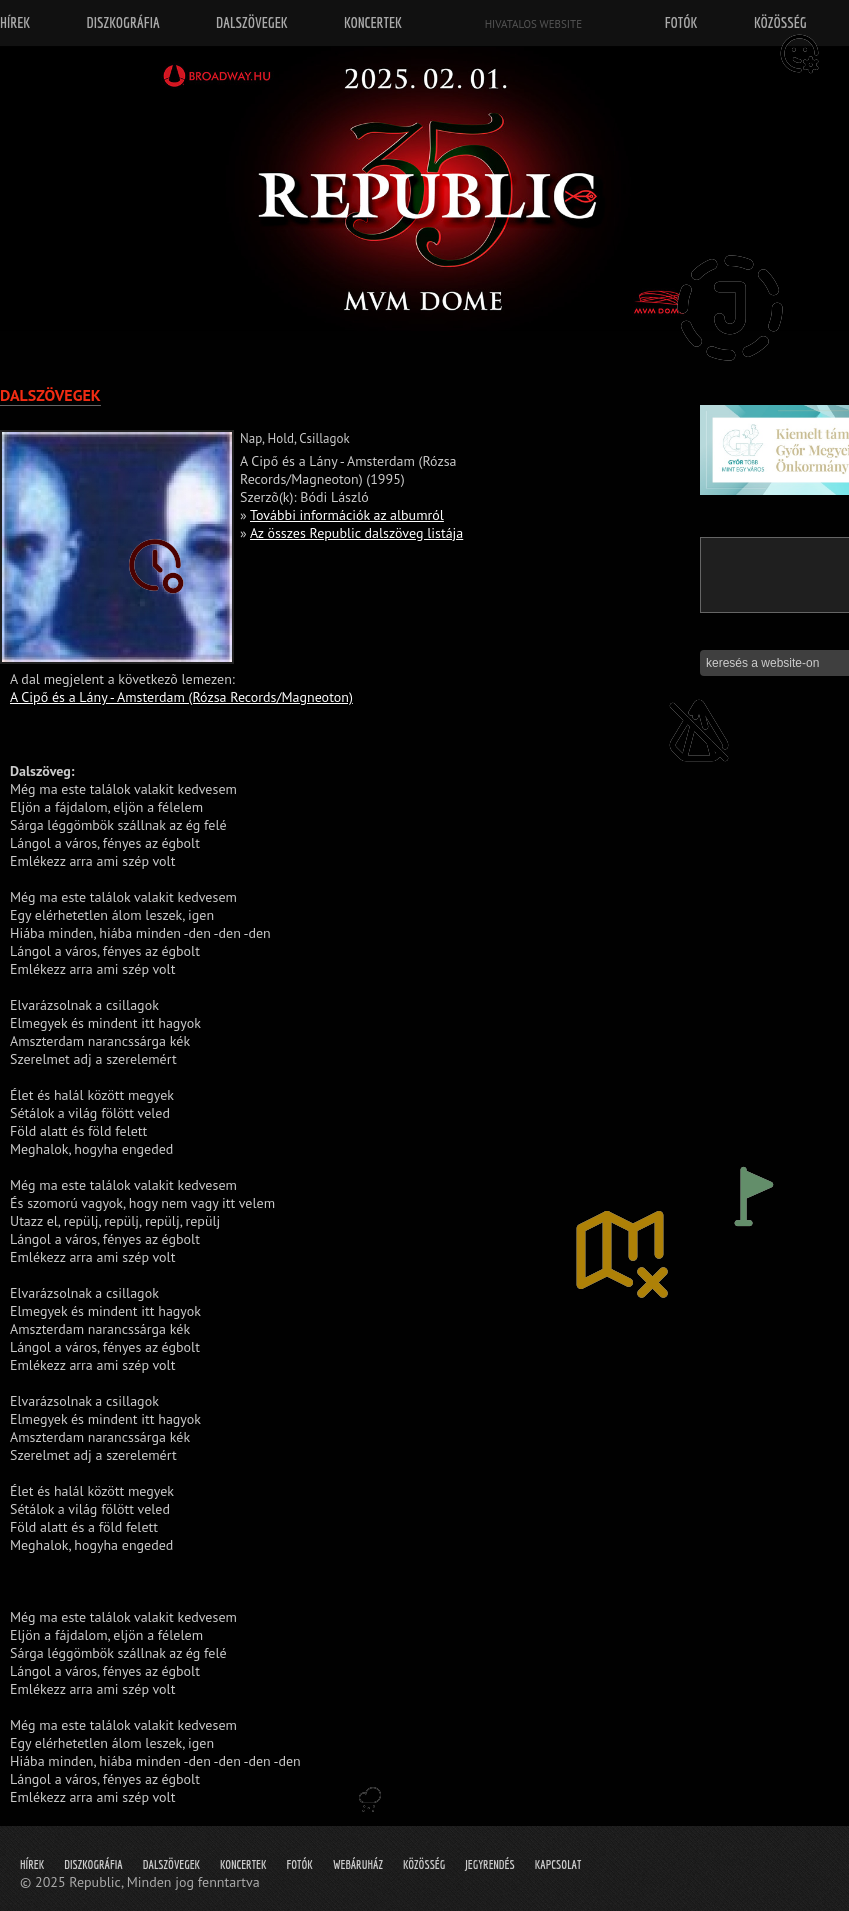  Describe the element at coordinates (799, 53) in the screenshot. I see `customize emoji or reaction settings` at that location.